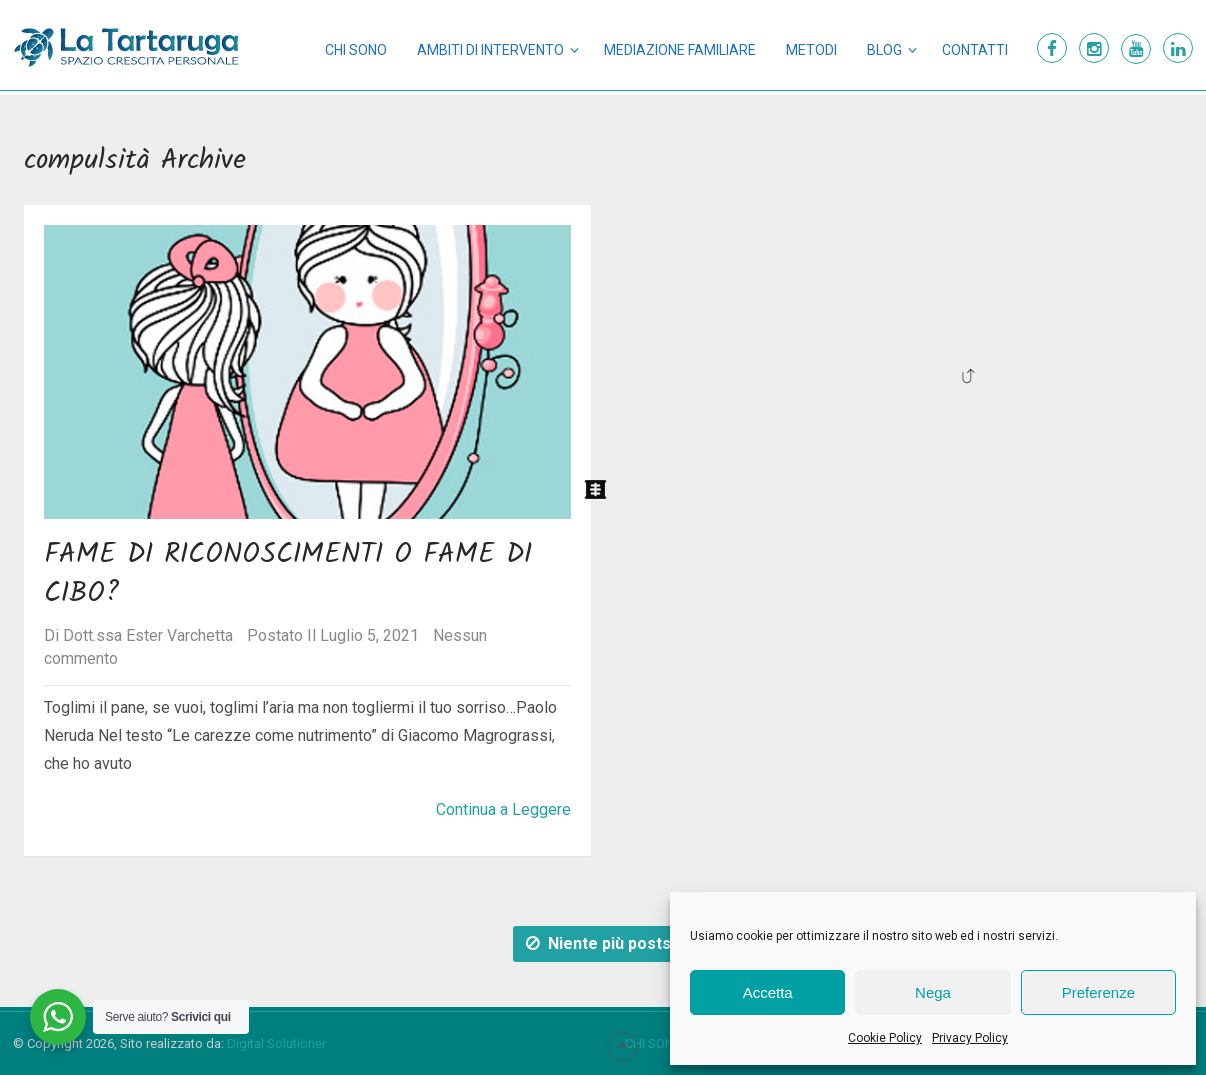 The width and height of the screenshot is (1206, 1075). What do you see at coordinates (968, 376) in the screenshot?
I see `redo or repeat last action` at bounding box center [968, 376].